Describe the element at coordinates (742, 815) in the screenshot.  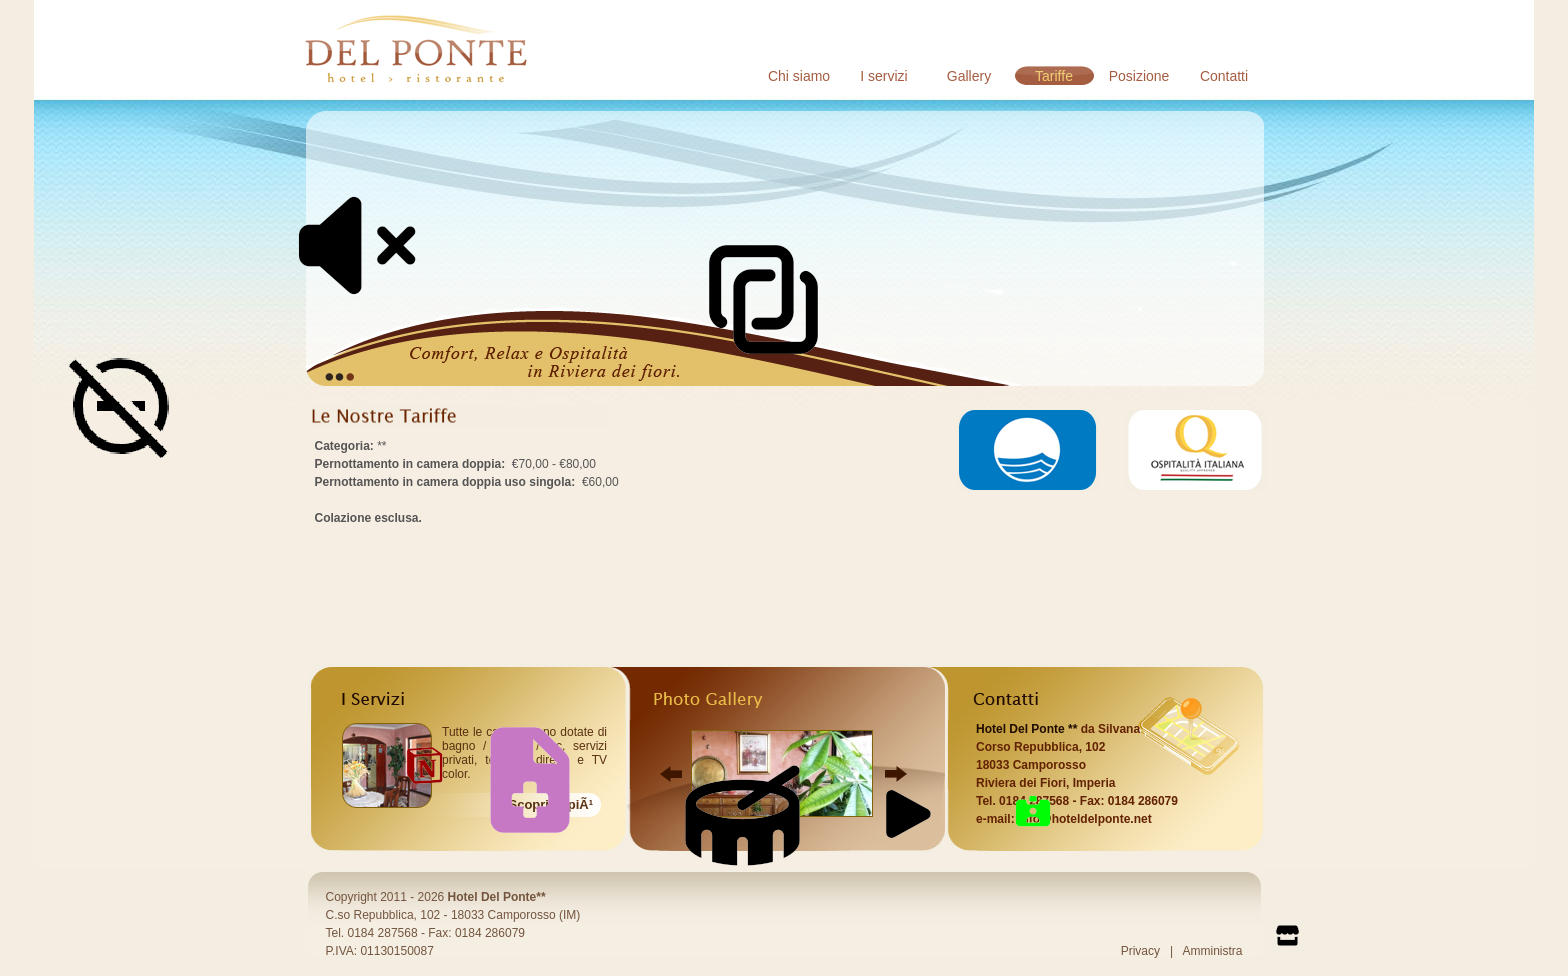
I see `access music or audio tools` at that location.